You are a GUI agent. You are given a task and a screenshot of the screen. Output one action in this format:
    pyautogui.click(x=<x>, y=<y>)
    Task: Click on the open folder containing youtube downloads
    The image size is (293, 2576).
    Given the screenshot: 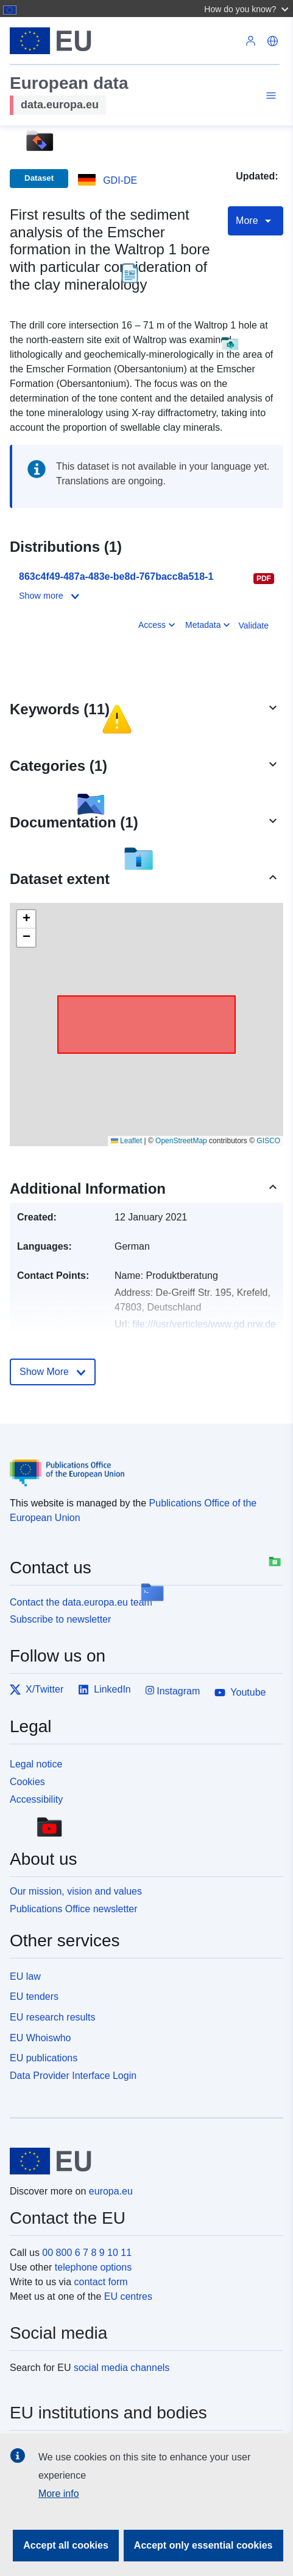 What is the action you would take?
    pyautogui.click(x=49, y=1828)
    